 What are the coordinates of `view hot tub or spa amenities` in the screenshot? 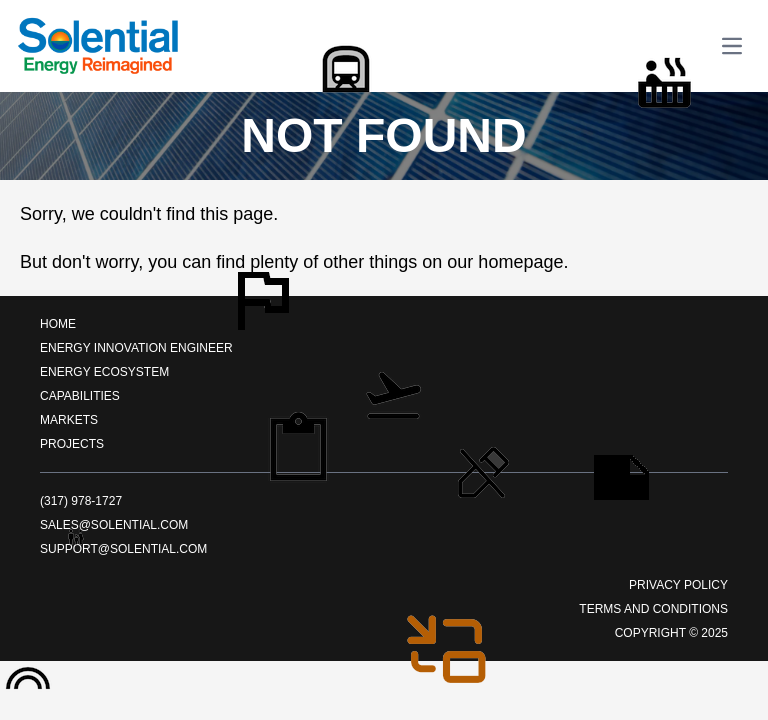 It's located at (664, 81).